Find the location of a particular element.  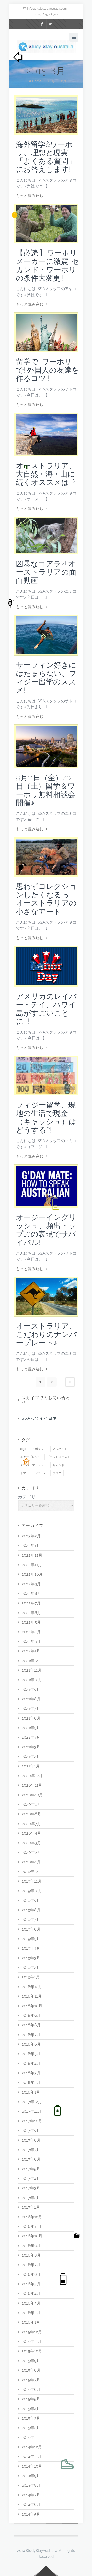

facebook app or social media shortcut is located at coordinates (14, 215).